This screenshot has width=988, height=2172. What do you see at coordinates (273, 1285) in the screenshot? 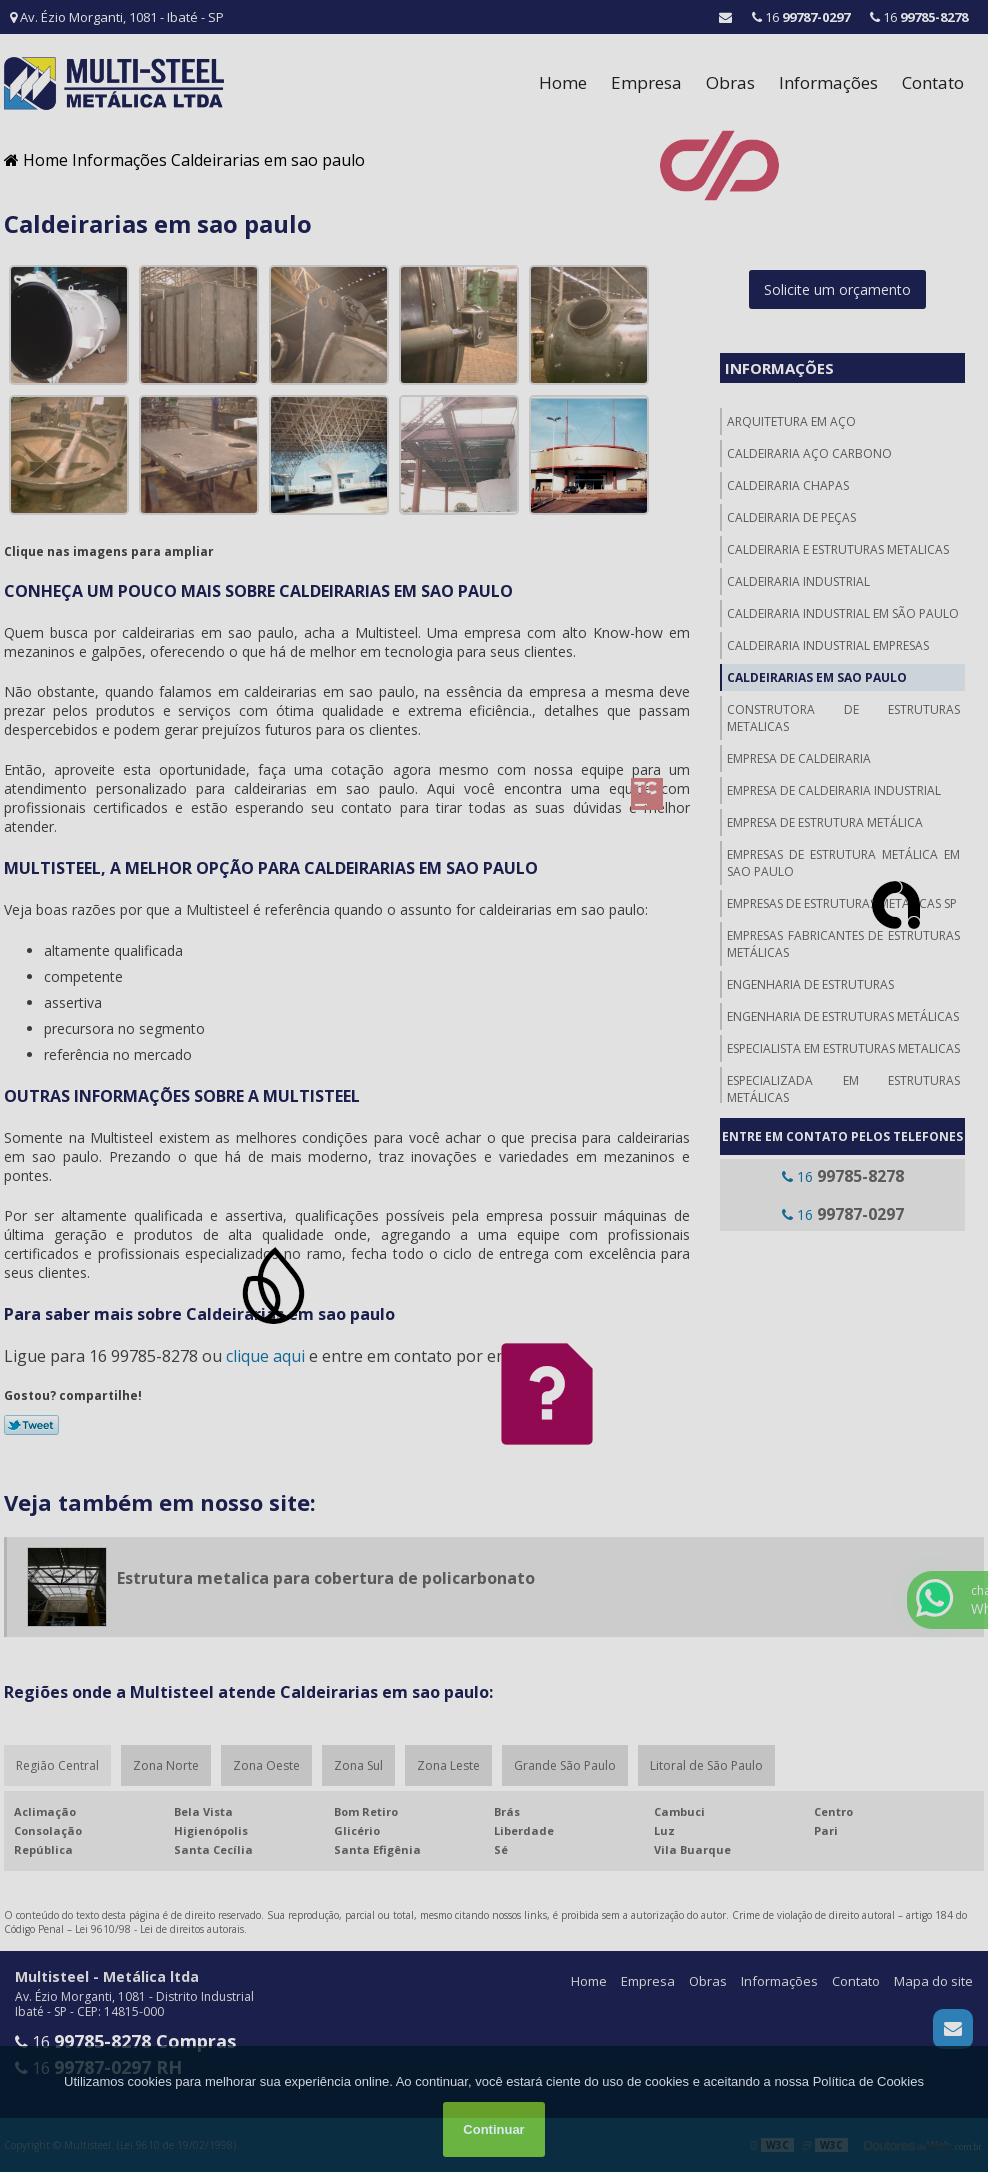
I see `access Firebase console or services` at bounding box center [273, 1285].